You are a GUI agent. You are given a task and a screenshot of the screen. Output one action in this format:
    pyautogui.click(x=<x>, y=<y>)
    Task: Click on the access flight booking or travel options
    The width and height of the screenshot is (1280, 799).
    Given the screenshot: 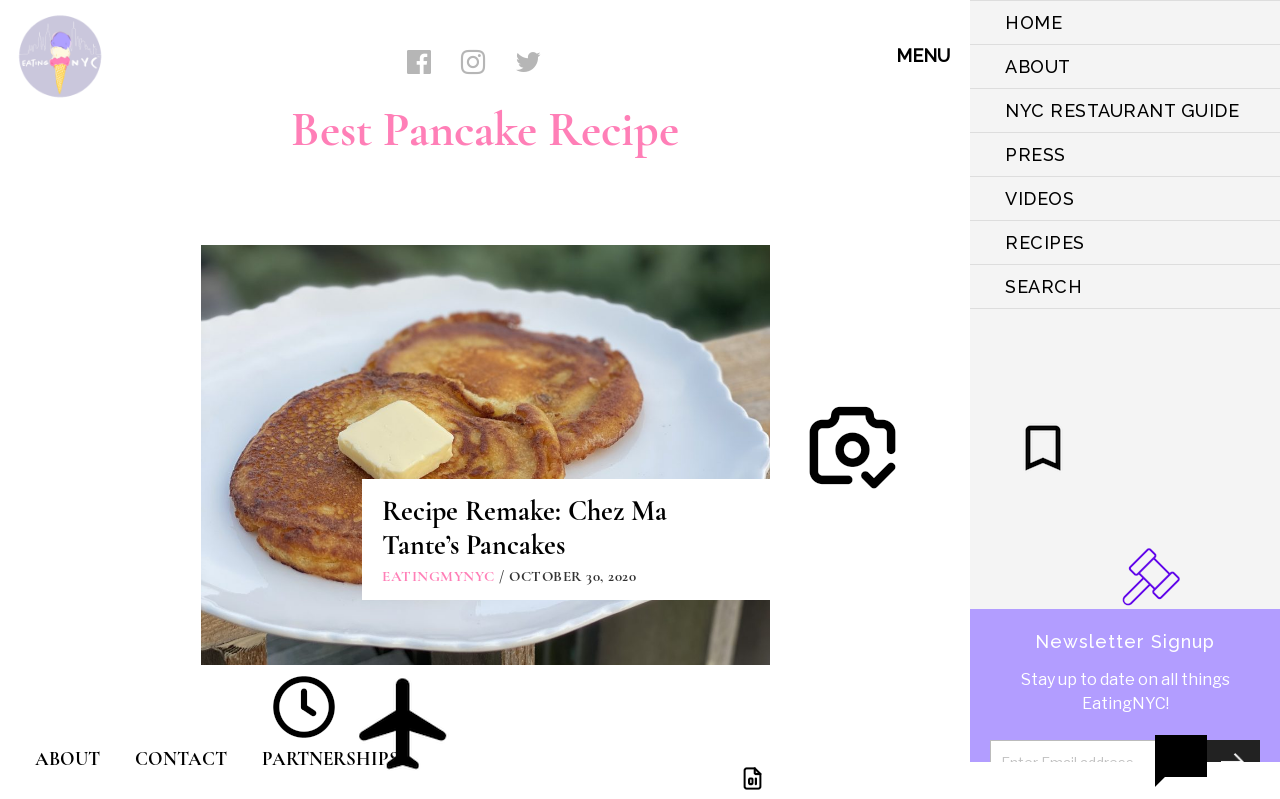 What is the action you would take?
    pyautogui.click(x=405, y=724)
    